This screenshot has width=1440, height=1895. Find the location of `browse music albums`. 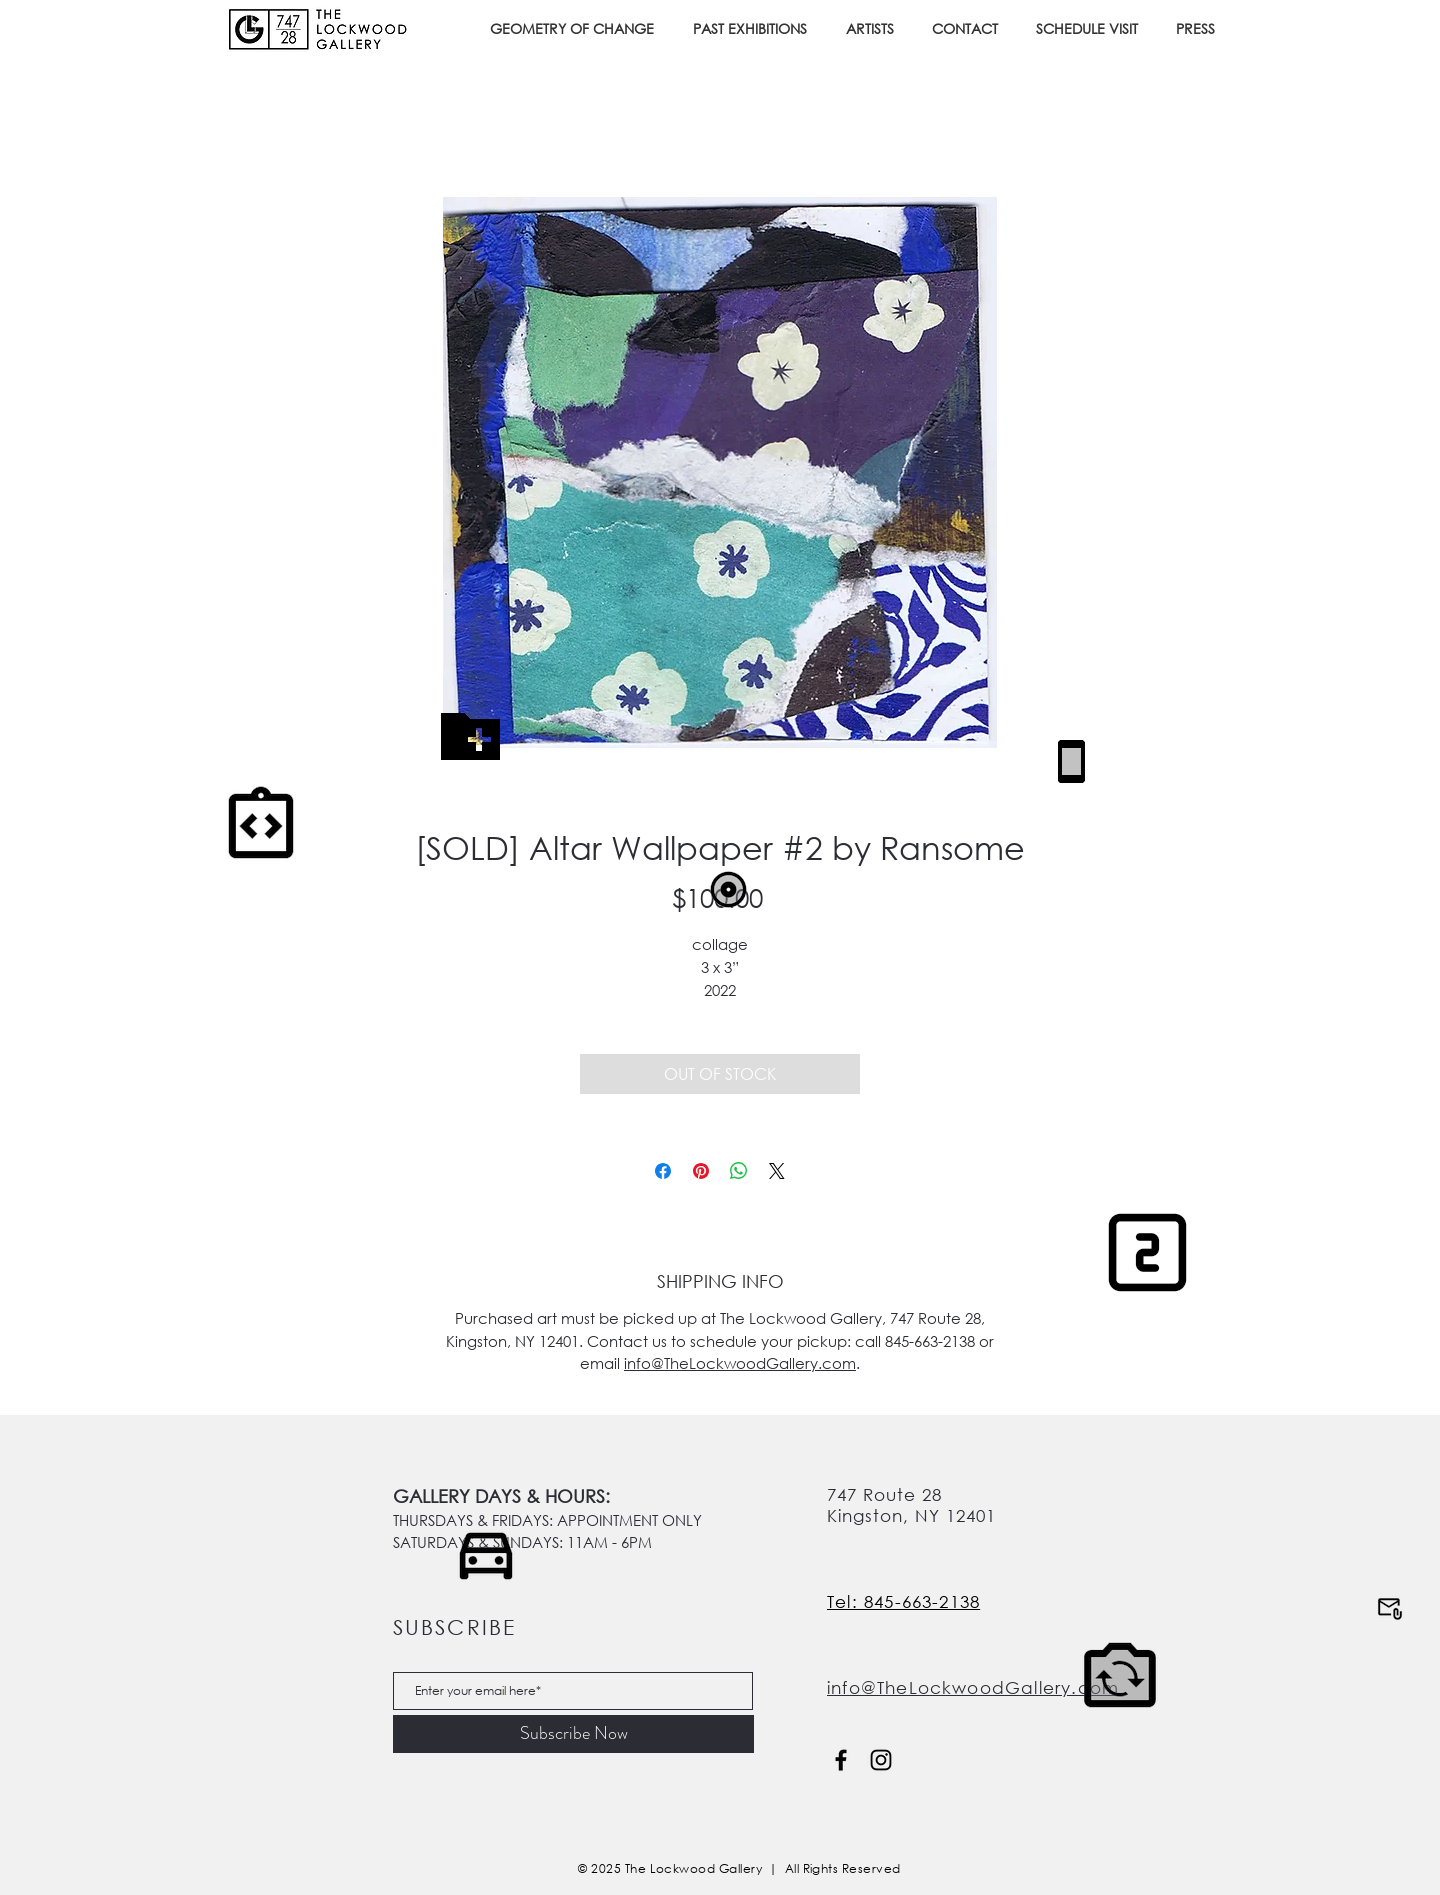

browse music albums is located at coordinates (728, 889).